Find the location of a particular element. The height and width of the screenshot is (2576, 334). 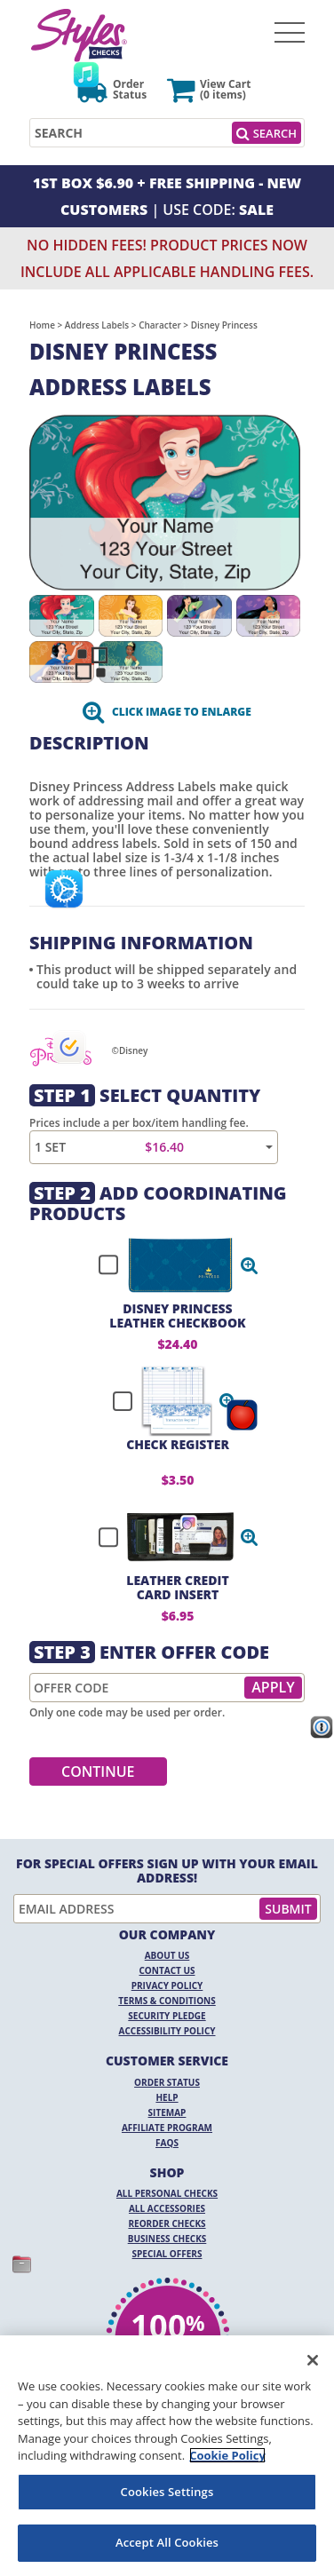

open elisa music player is located at coordinates (86, 75).